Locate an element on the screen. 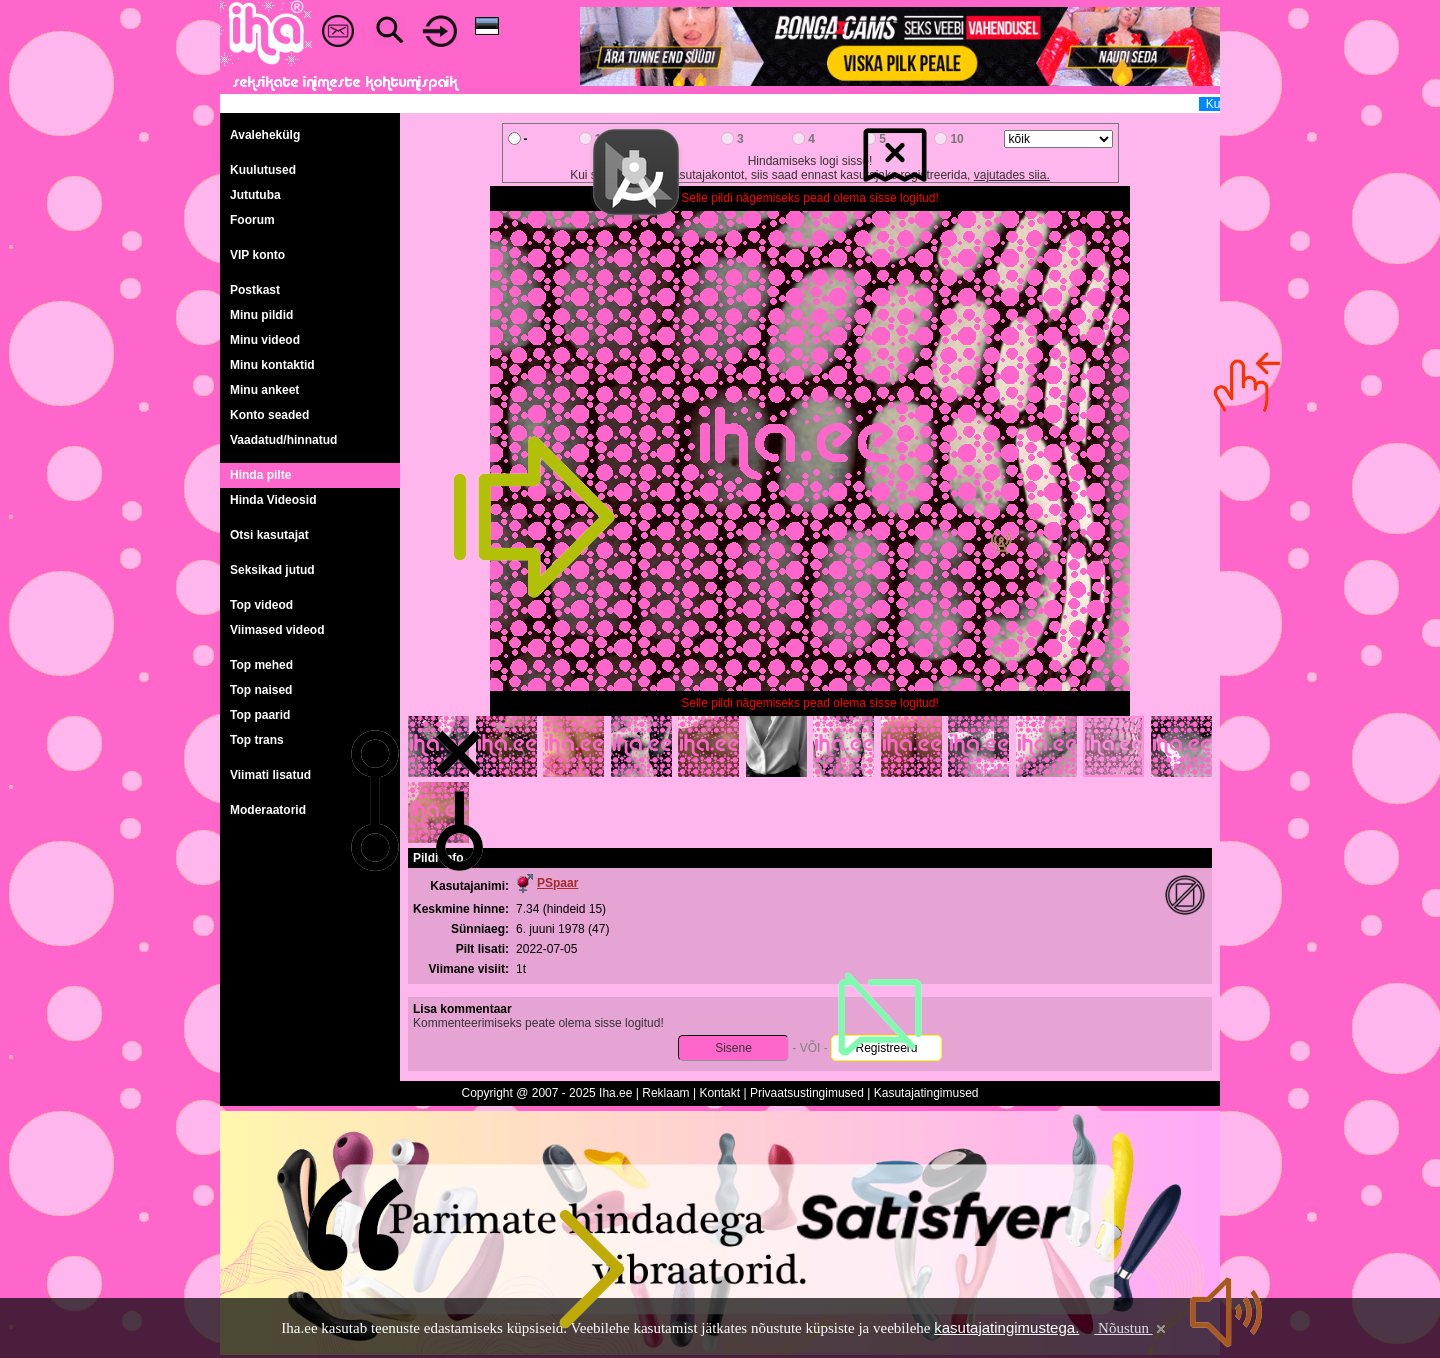  indicates a closed or rejected pull request is located at coordinates (417, 796).